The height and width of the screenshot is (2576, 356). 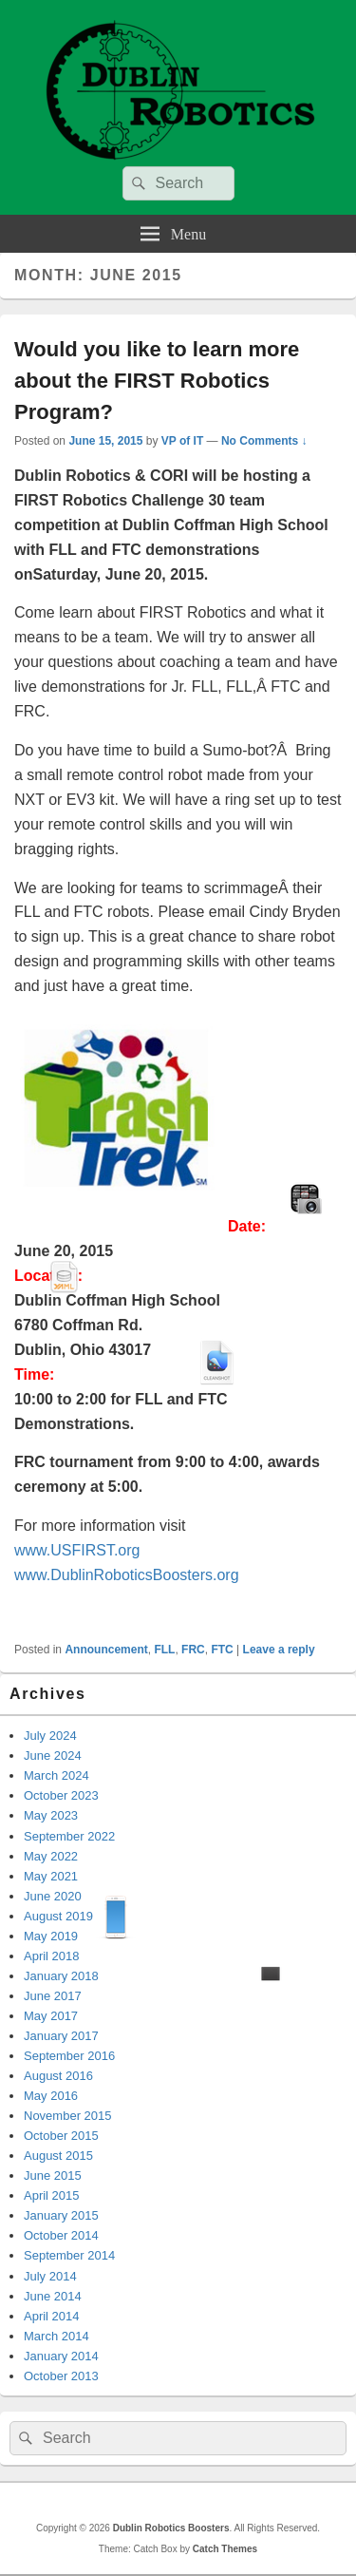 What do you see at coordinates (305, 1198) in the screenshot?
I see `open image capture to import photos from cameras or scanners` at bounding box center [305, 1198].